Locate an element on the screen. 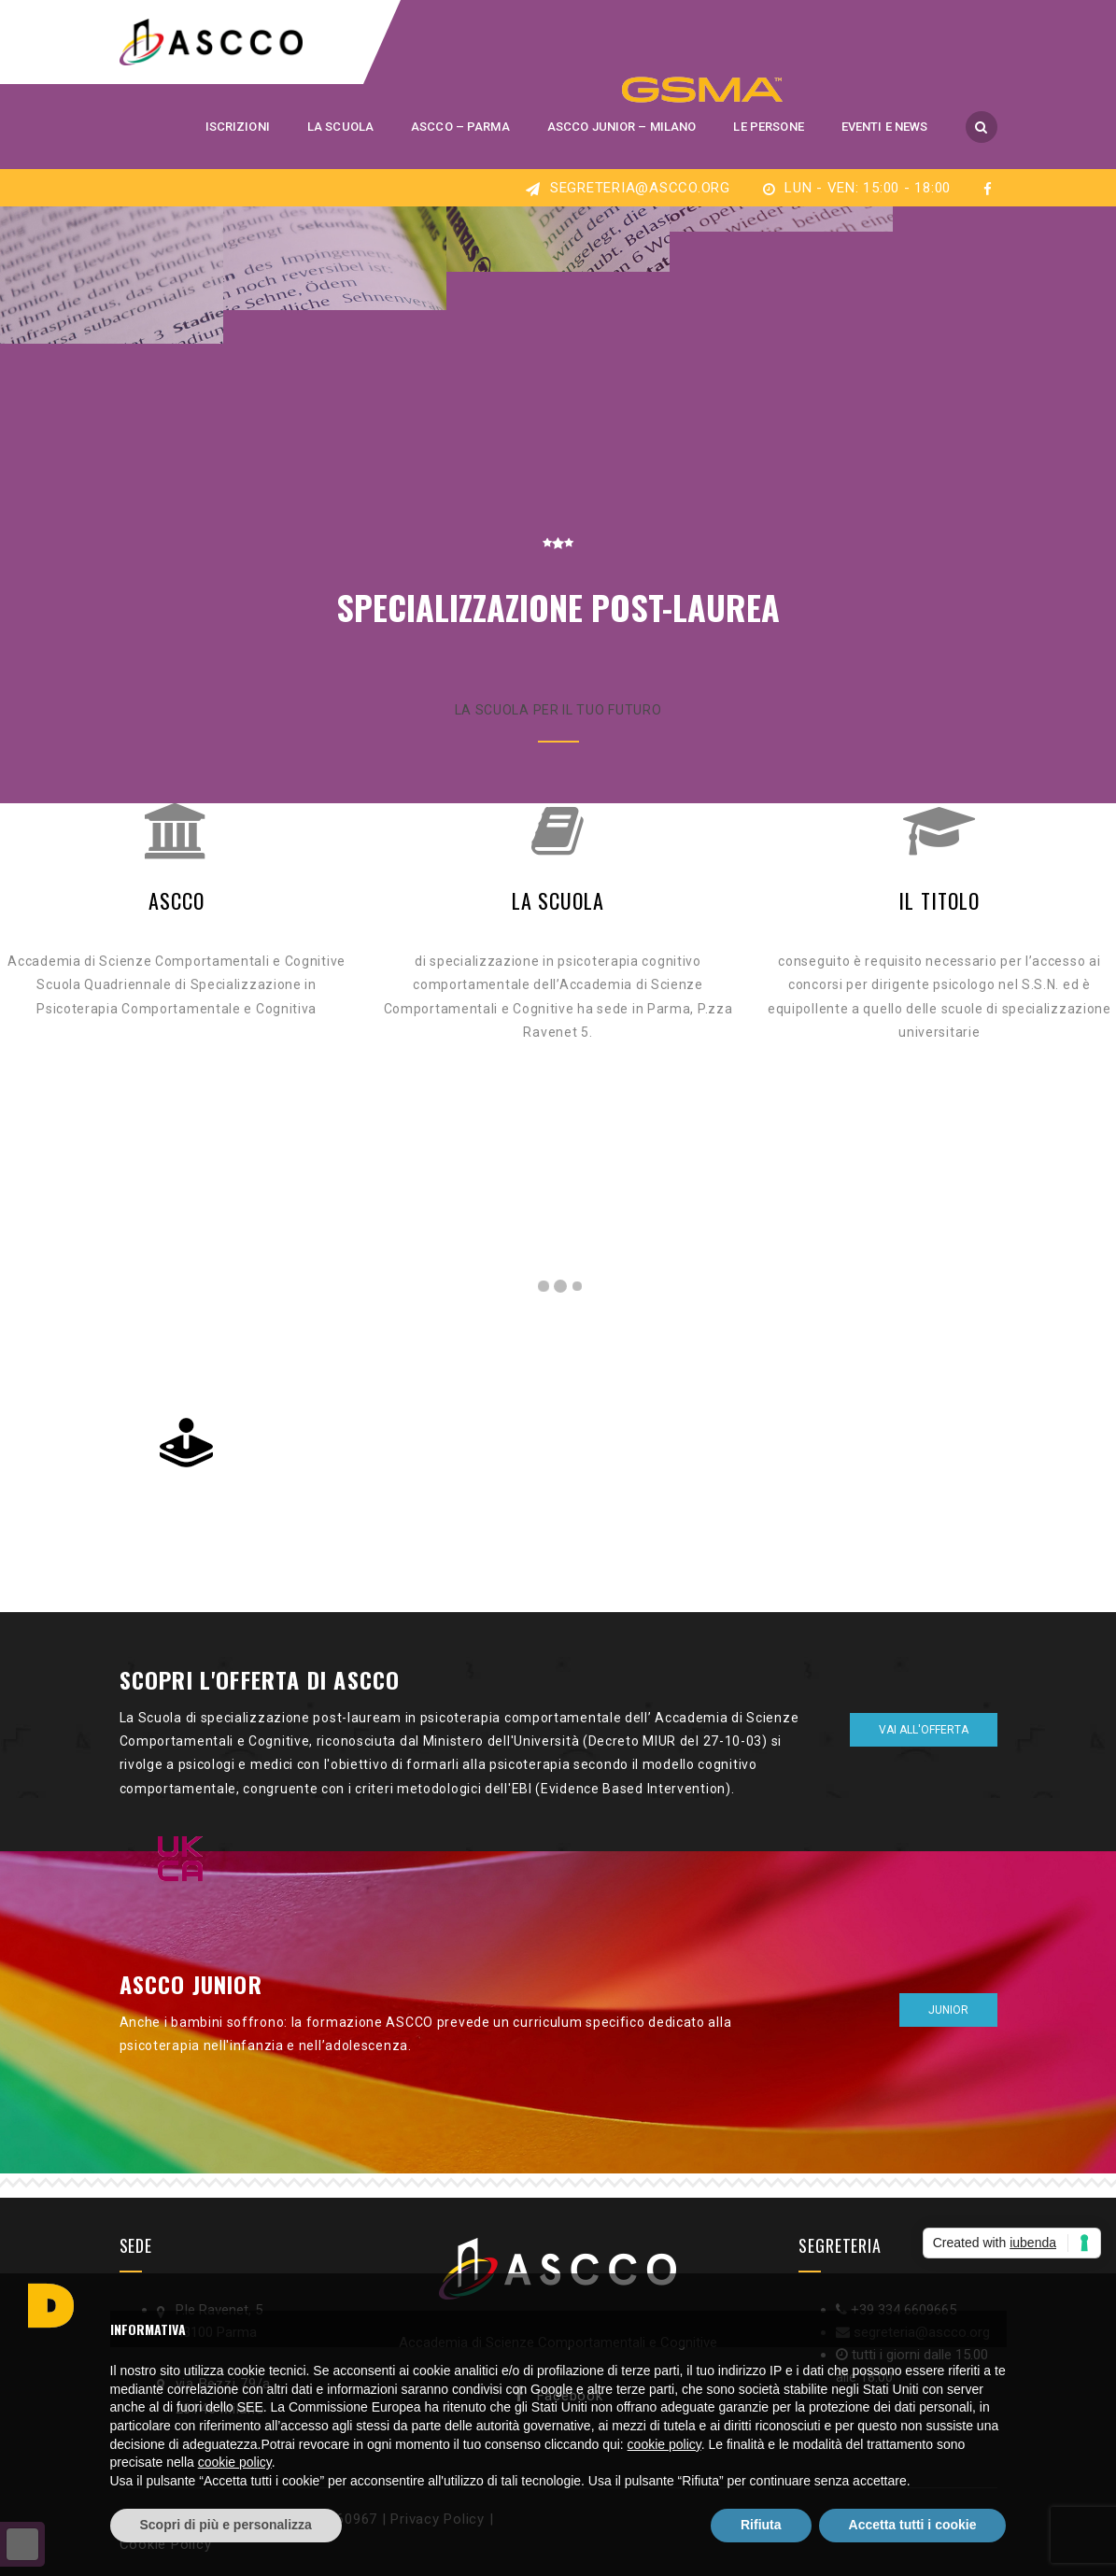 The height and width of the screenshot is (2576, 1116). DMM.com logo is located at coordinates (50, 2305).